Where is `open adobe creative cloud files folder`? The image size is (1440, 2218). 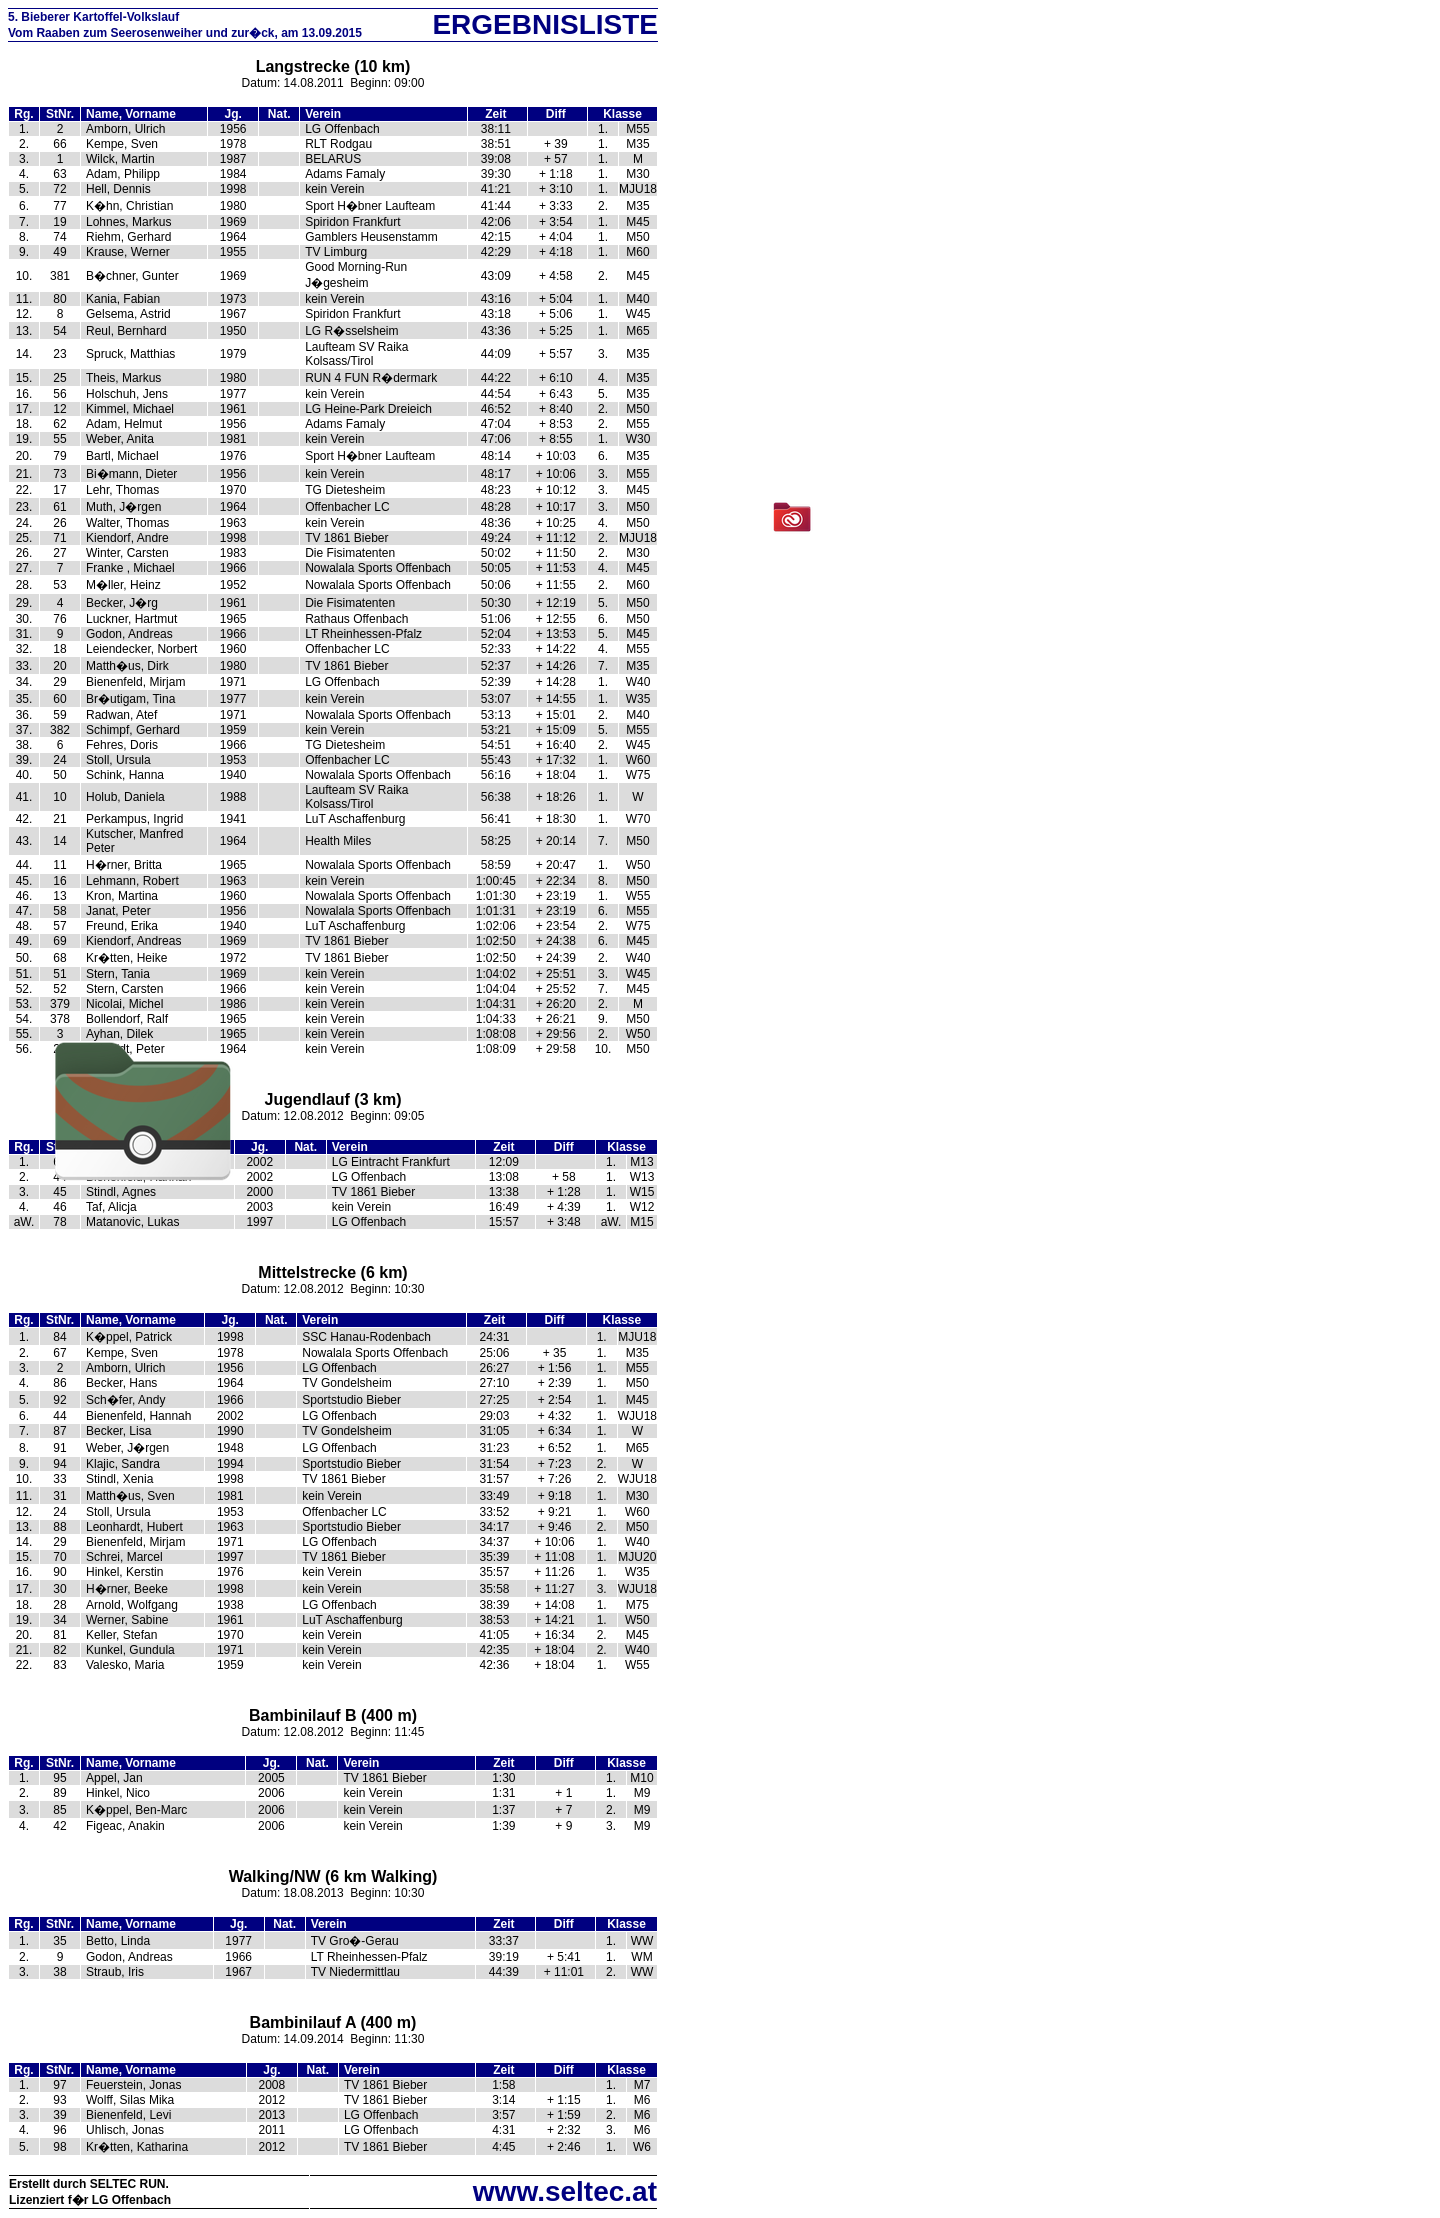
open adobe creative cloud files folder is located at coordinates (792, 518).